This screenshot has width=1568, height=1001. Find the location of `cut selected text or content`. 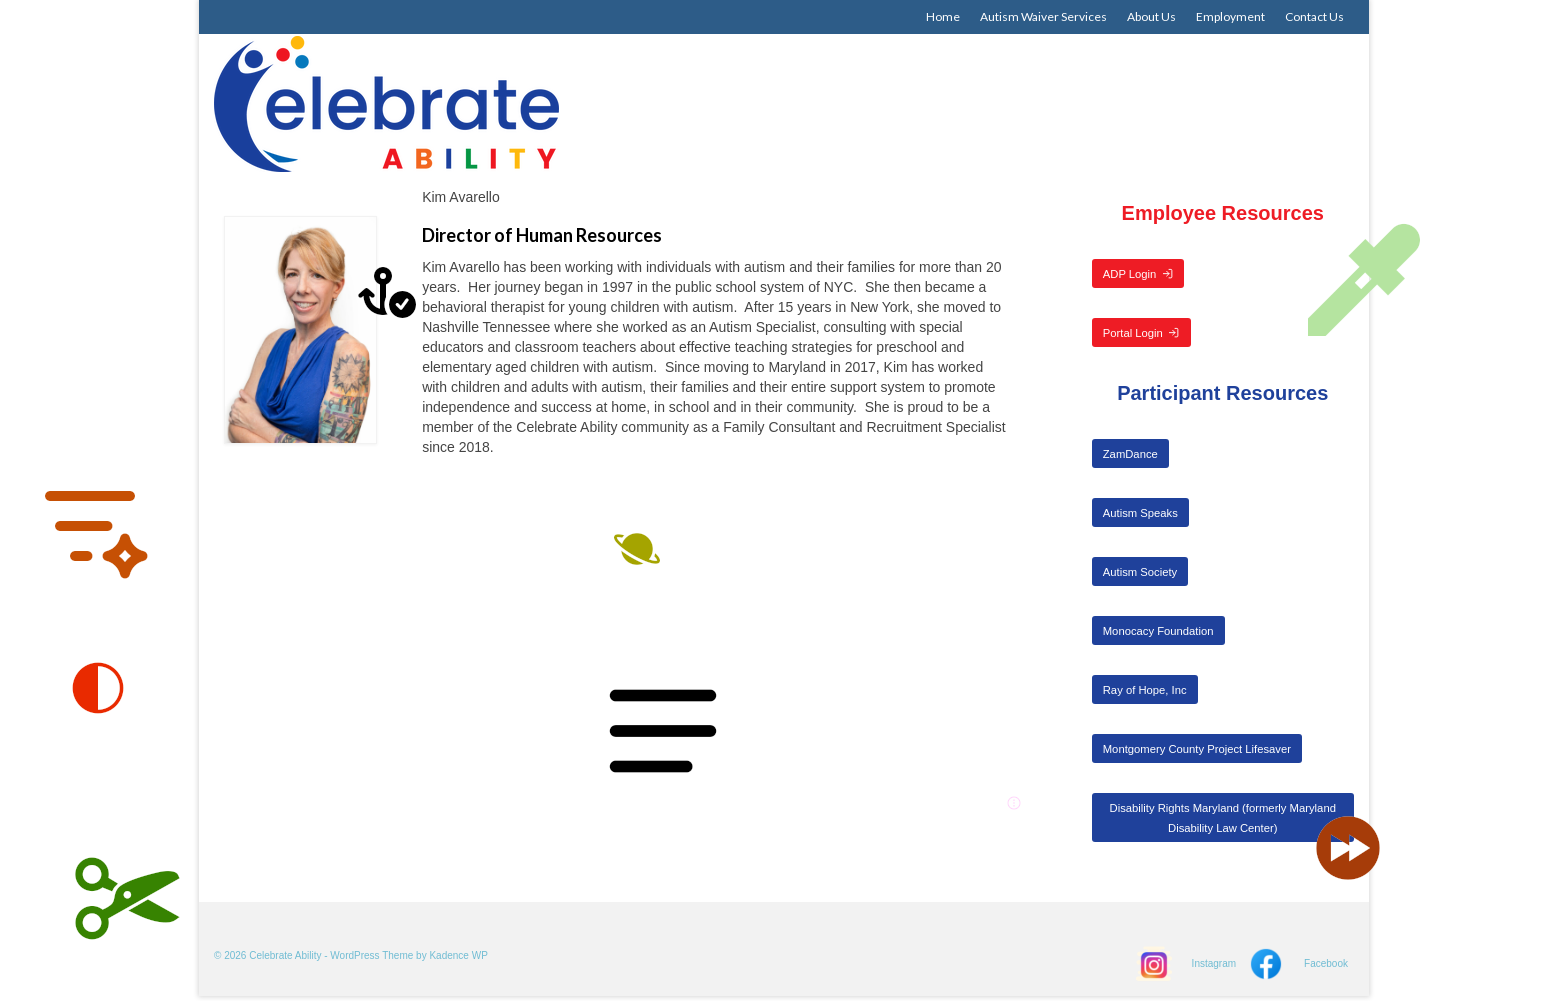

cut selected text or content is located at coordinates (127, 898).